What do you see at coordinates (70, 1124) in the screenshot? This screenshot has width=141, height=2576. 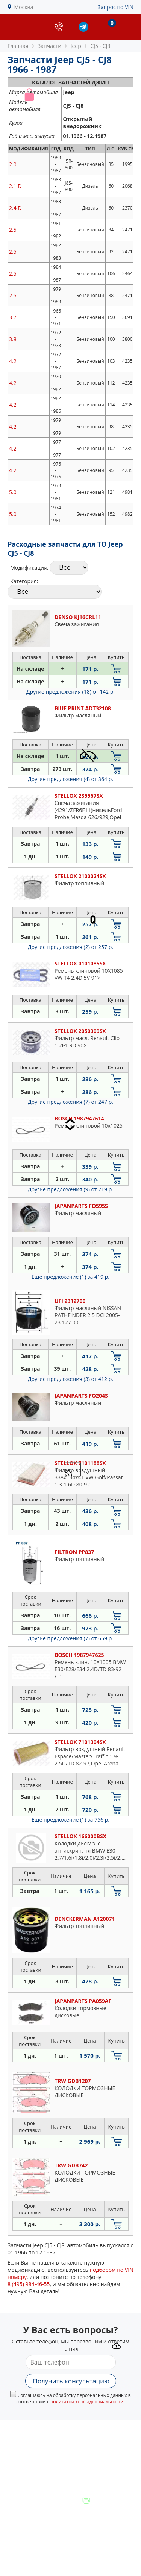 I see `expand or collapse a section` at bounding box center [70, 1124].